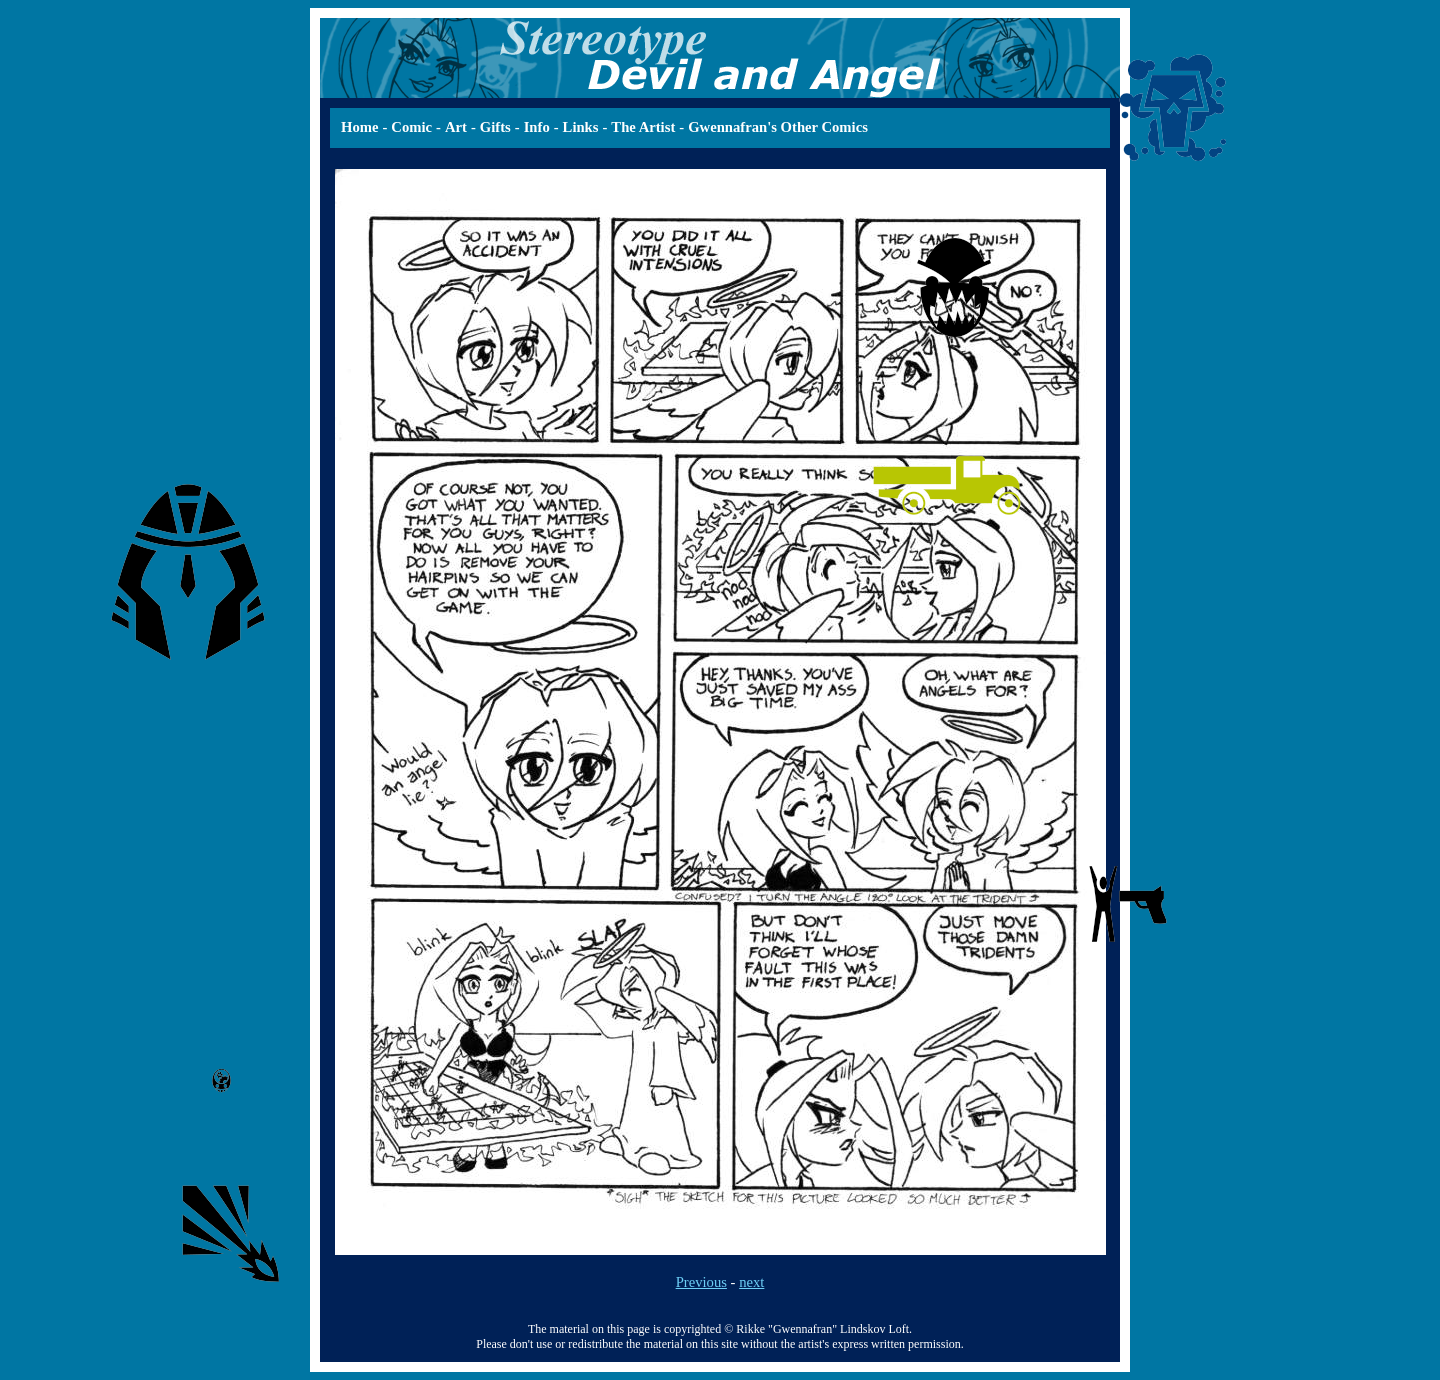 This screenshot has height=1380, width=1440. What do you see at coordinates (1173, 108) in the screenshot?
I see `indicates poison or toxic hazard in gameplay` at bounding box center [1173, 108].